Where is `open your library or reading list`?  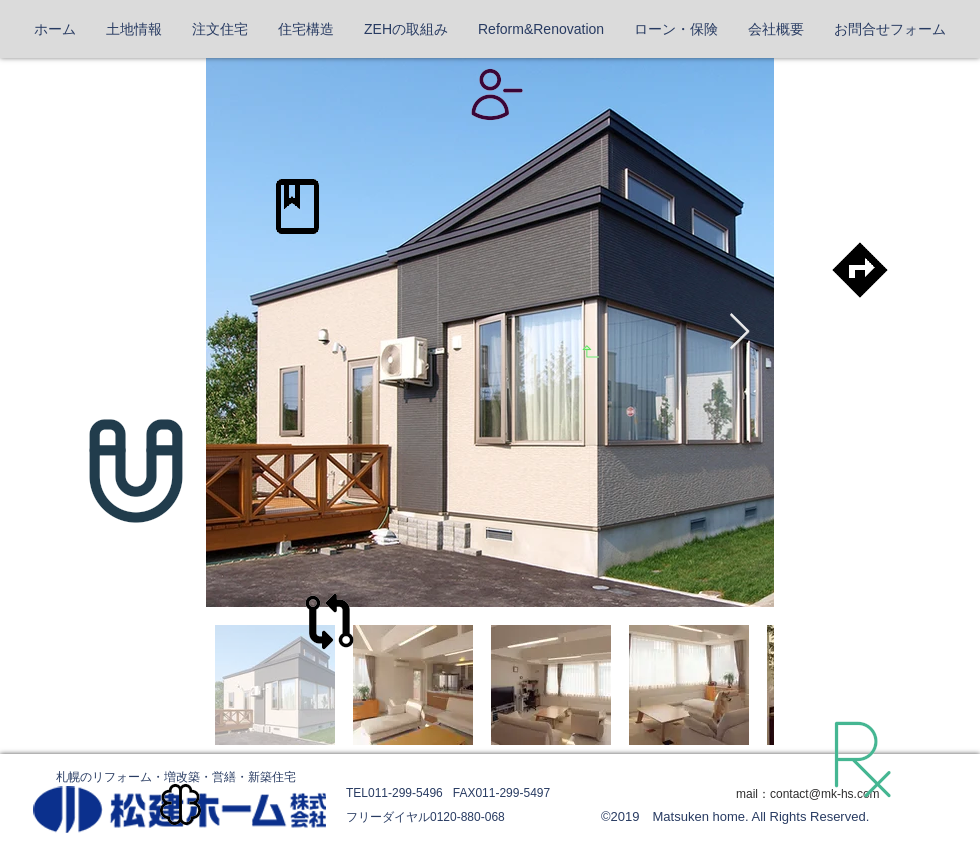 open your library or reading list is located at coordinates (297, 206).